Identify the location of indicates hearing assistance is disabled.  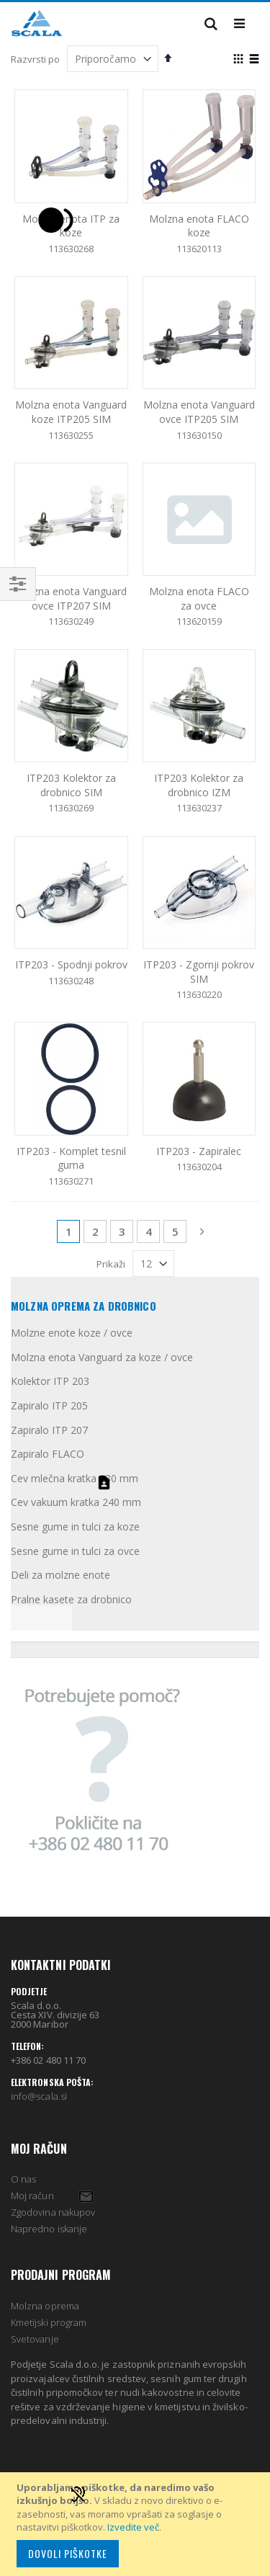
(78, 2494).